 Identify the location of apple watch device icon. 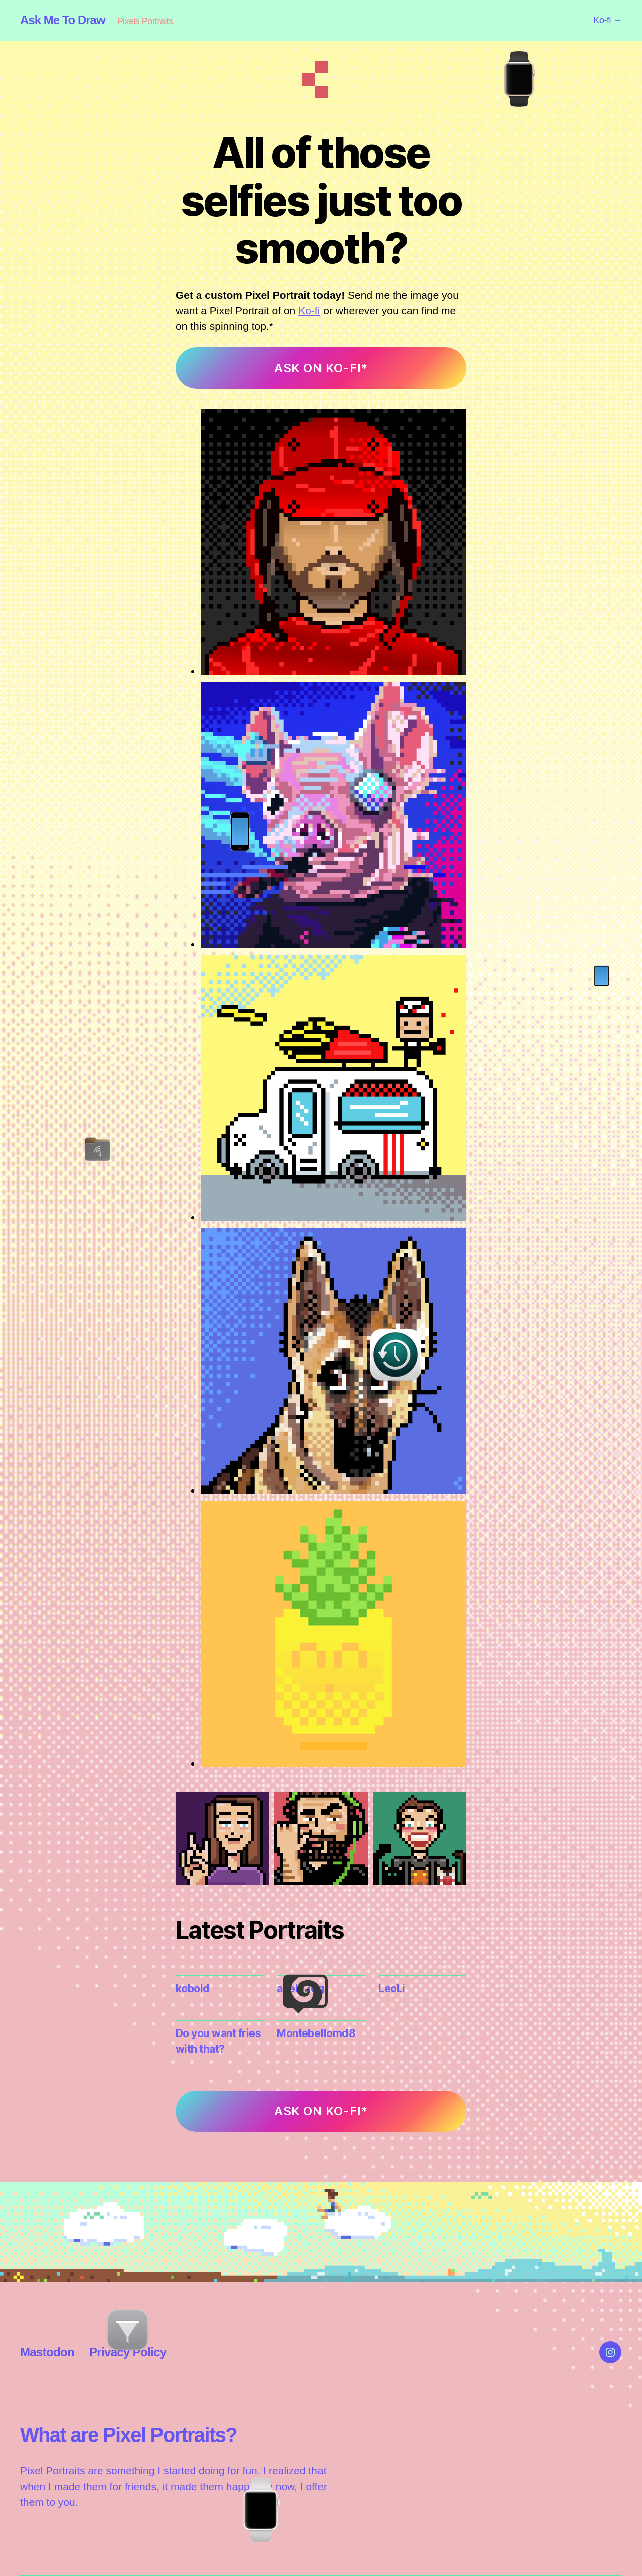
(519, 79).